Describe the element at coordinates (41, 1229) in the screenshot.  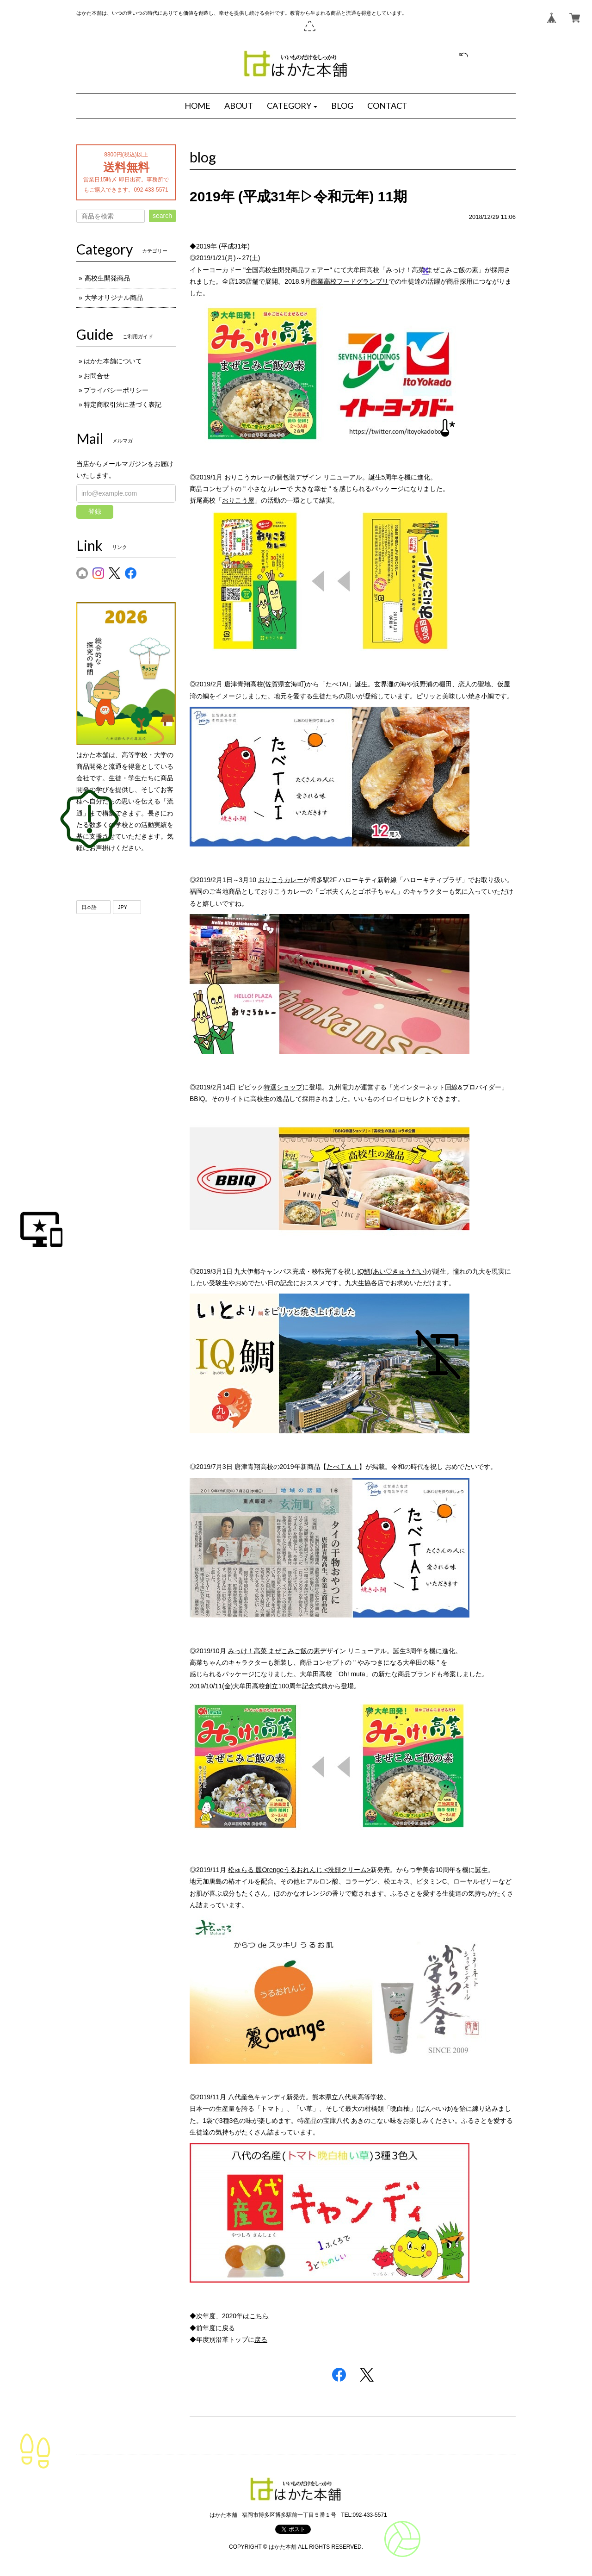
I see `view important or starred devices` at that location.